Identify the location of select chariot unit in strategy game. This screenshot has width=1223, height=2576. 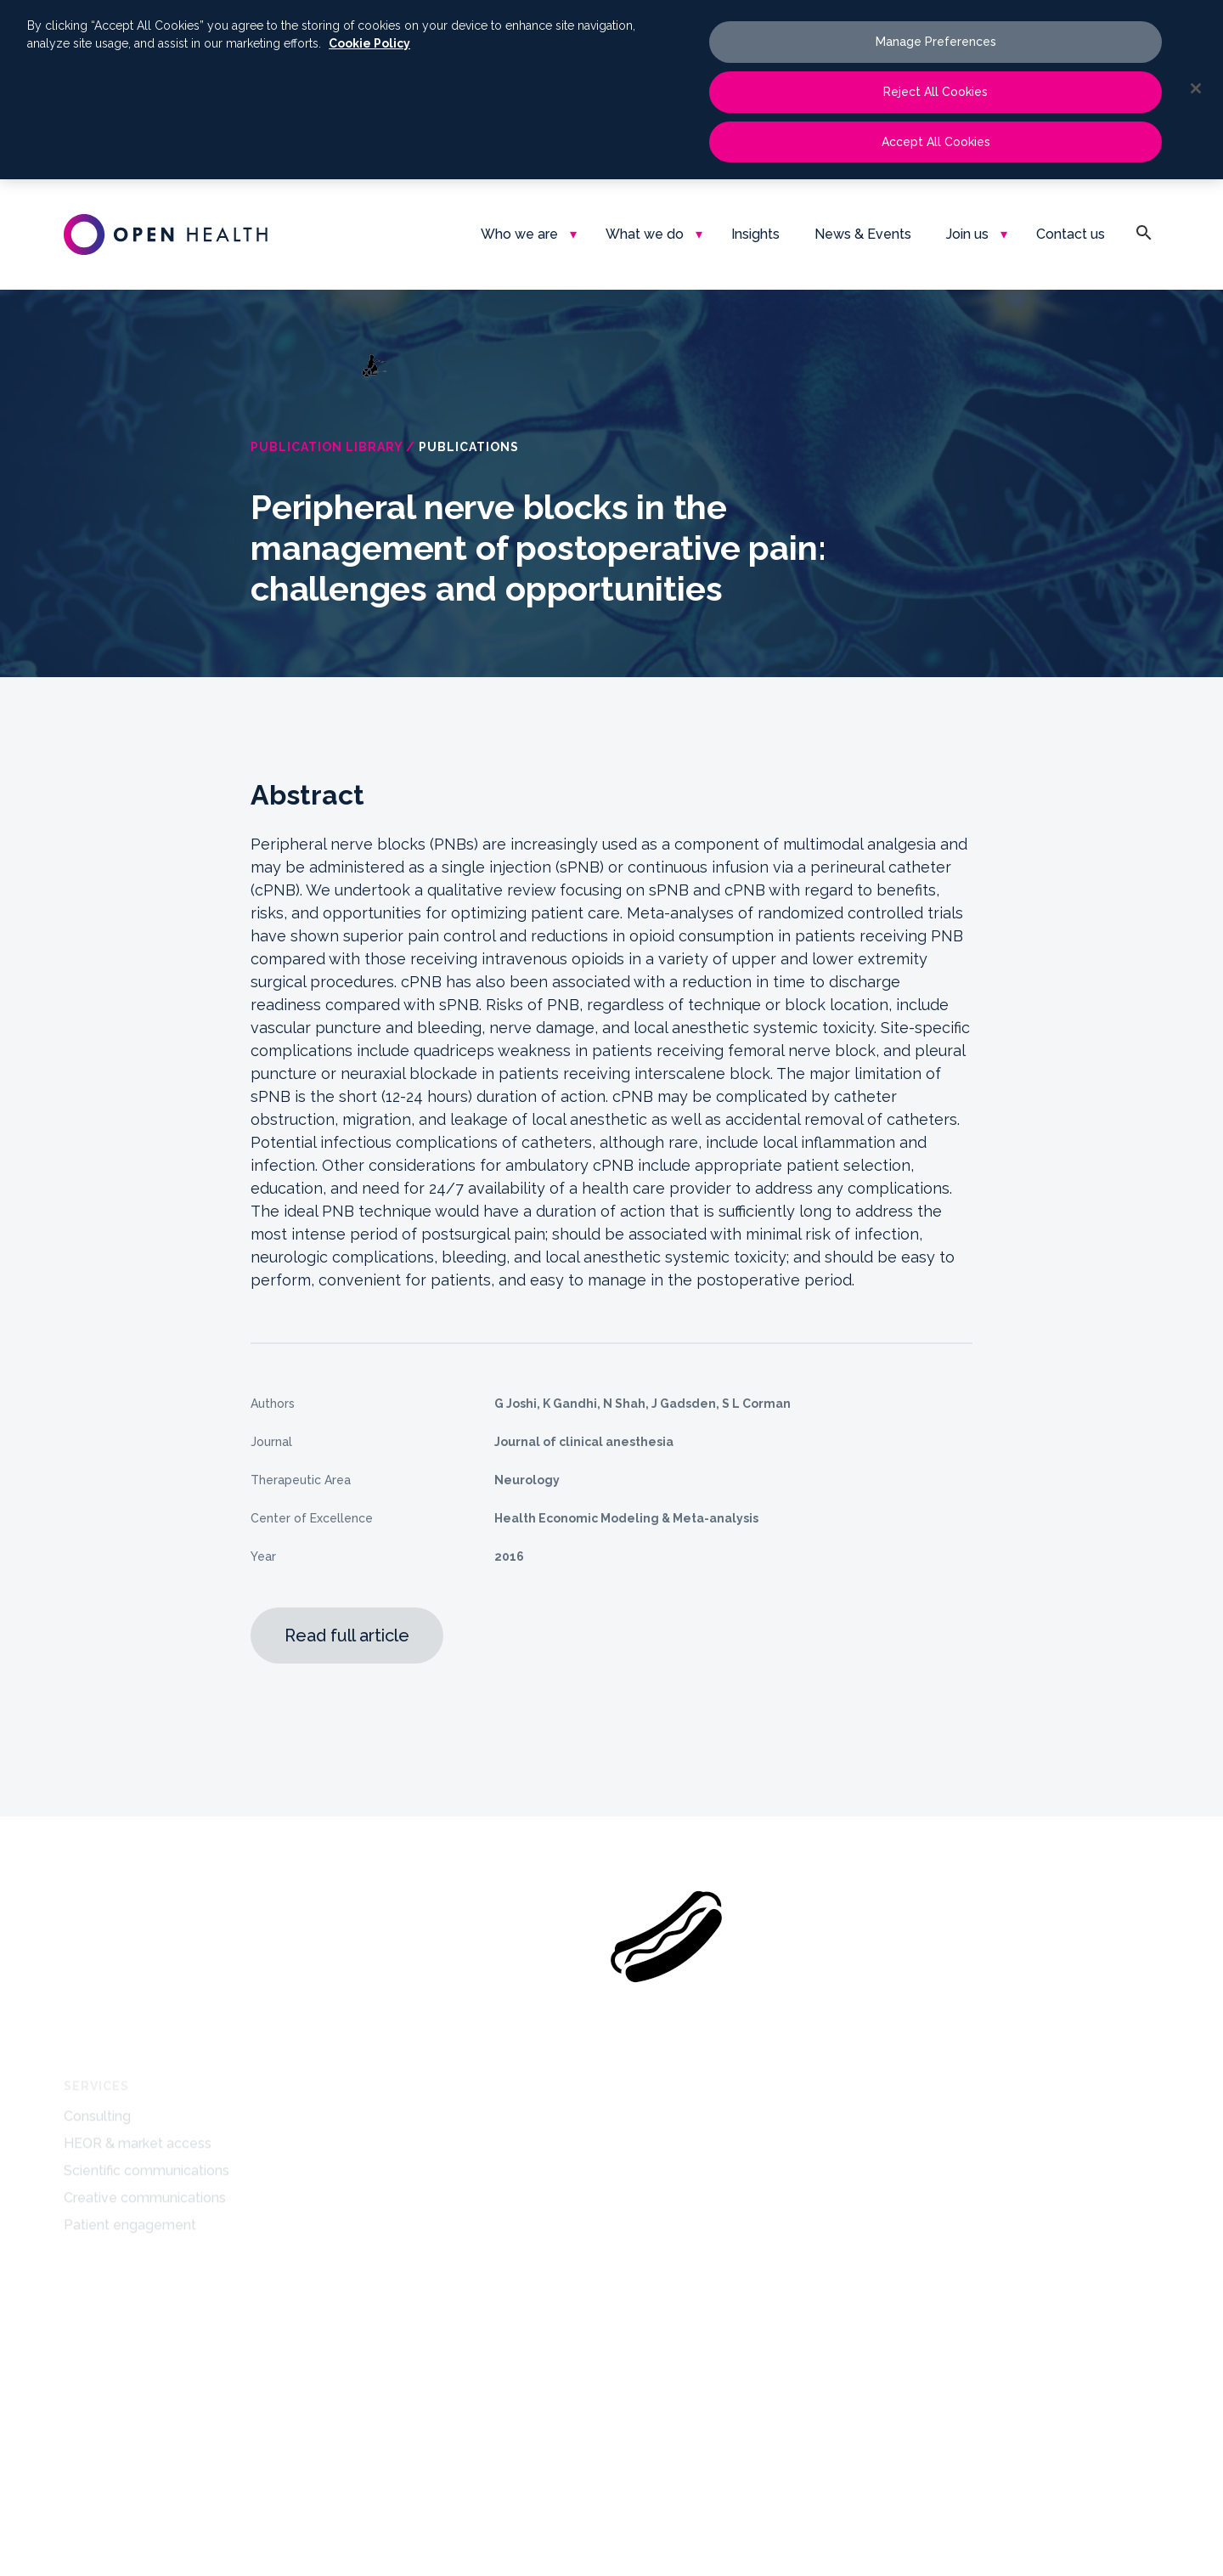
(374, 364).